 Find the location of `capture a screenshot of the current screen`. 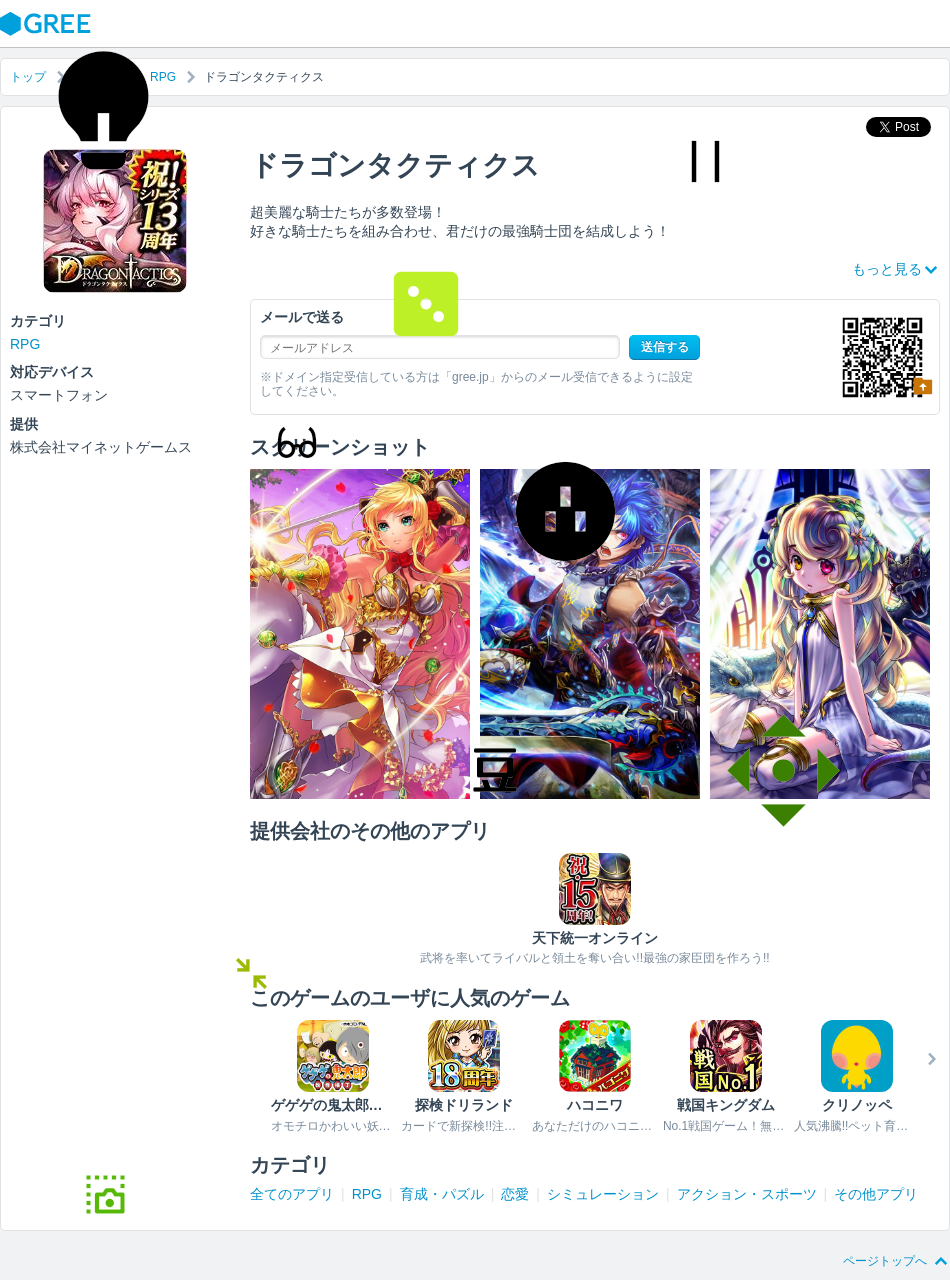

capture a screenshot of the current screen is located at coordinates (105, 1194).